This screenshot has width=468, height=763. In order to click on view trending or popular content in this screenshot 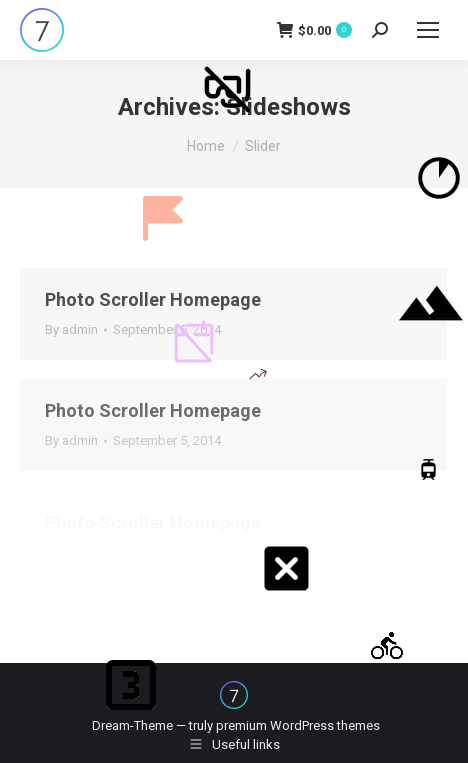, I will do `click(258, 374)`.